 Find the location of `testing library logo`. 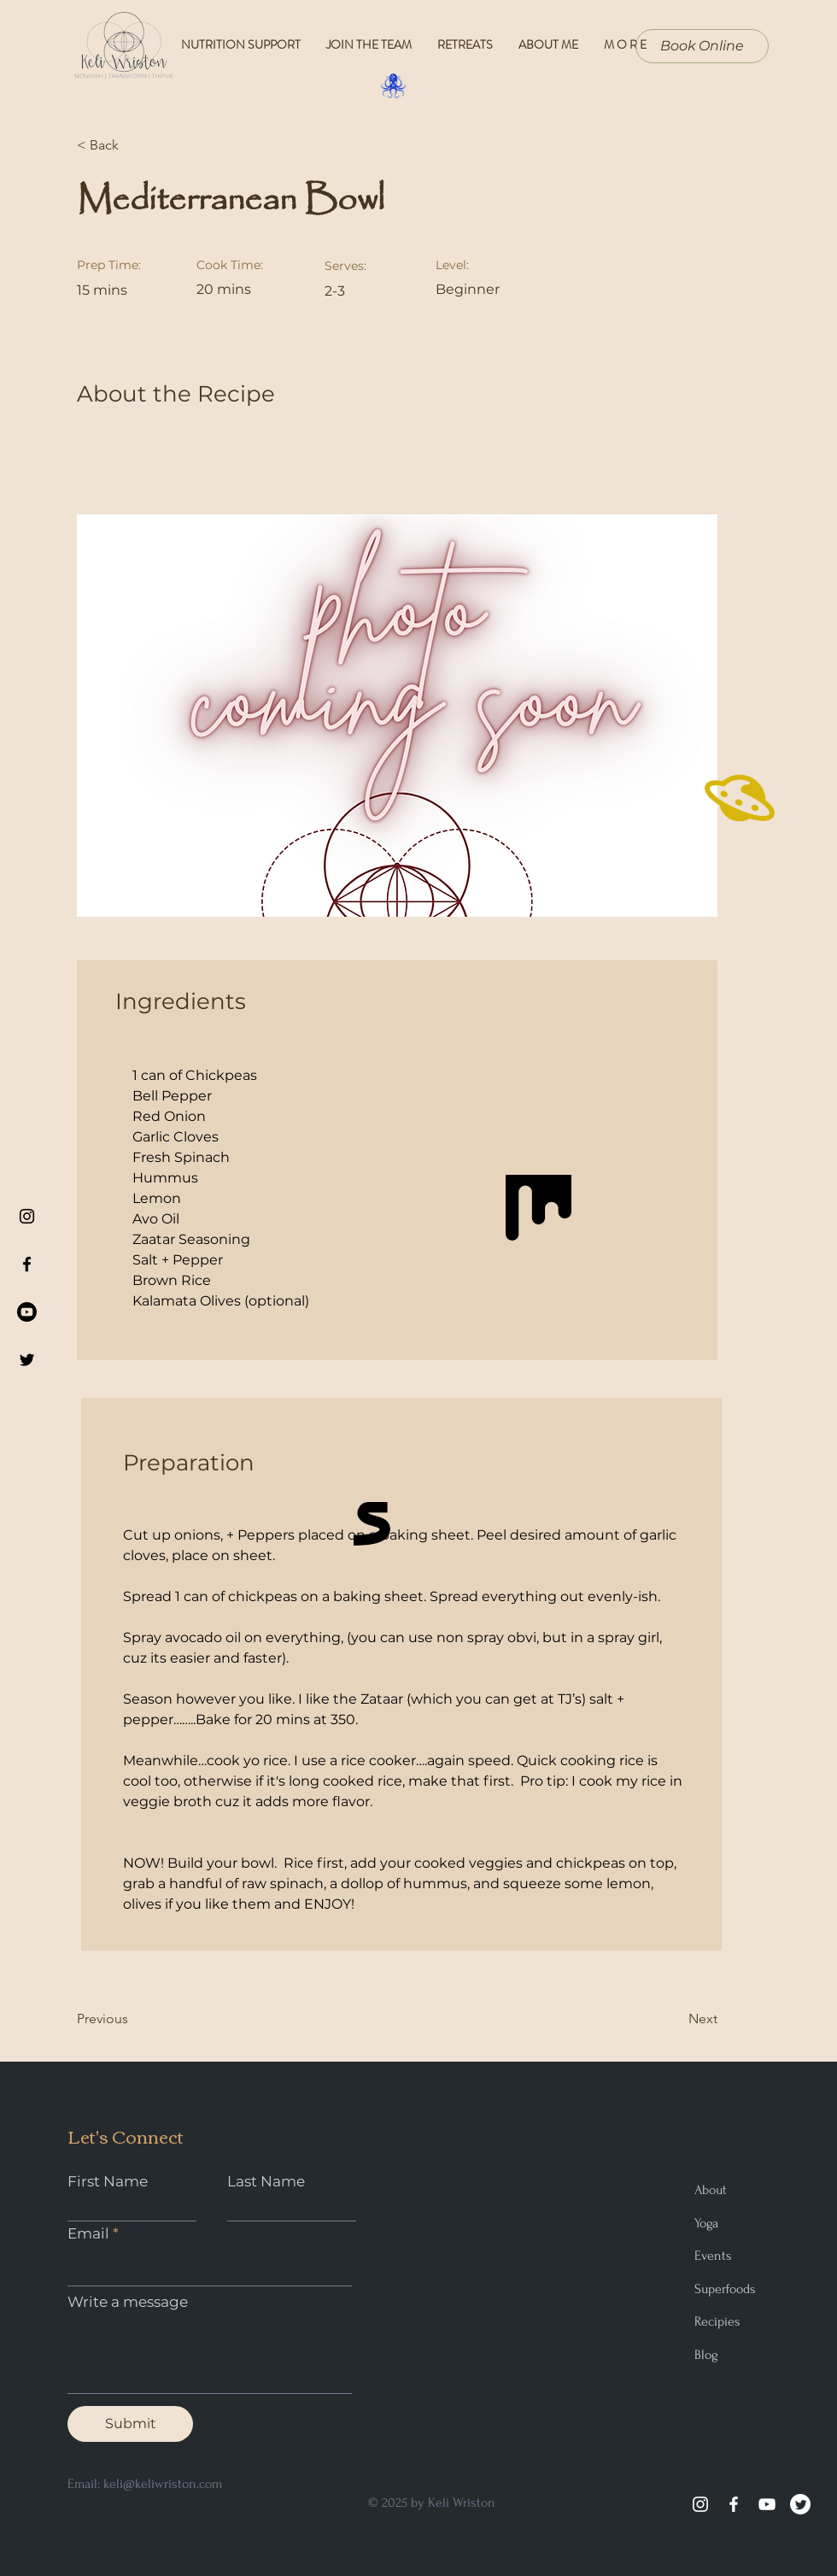

testing library logo is located at coordinates (393, 85).